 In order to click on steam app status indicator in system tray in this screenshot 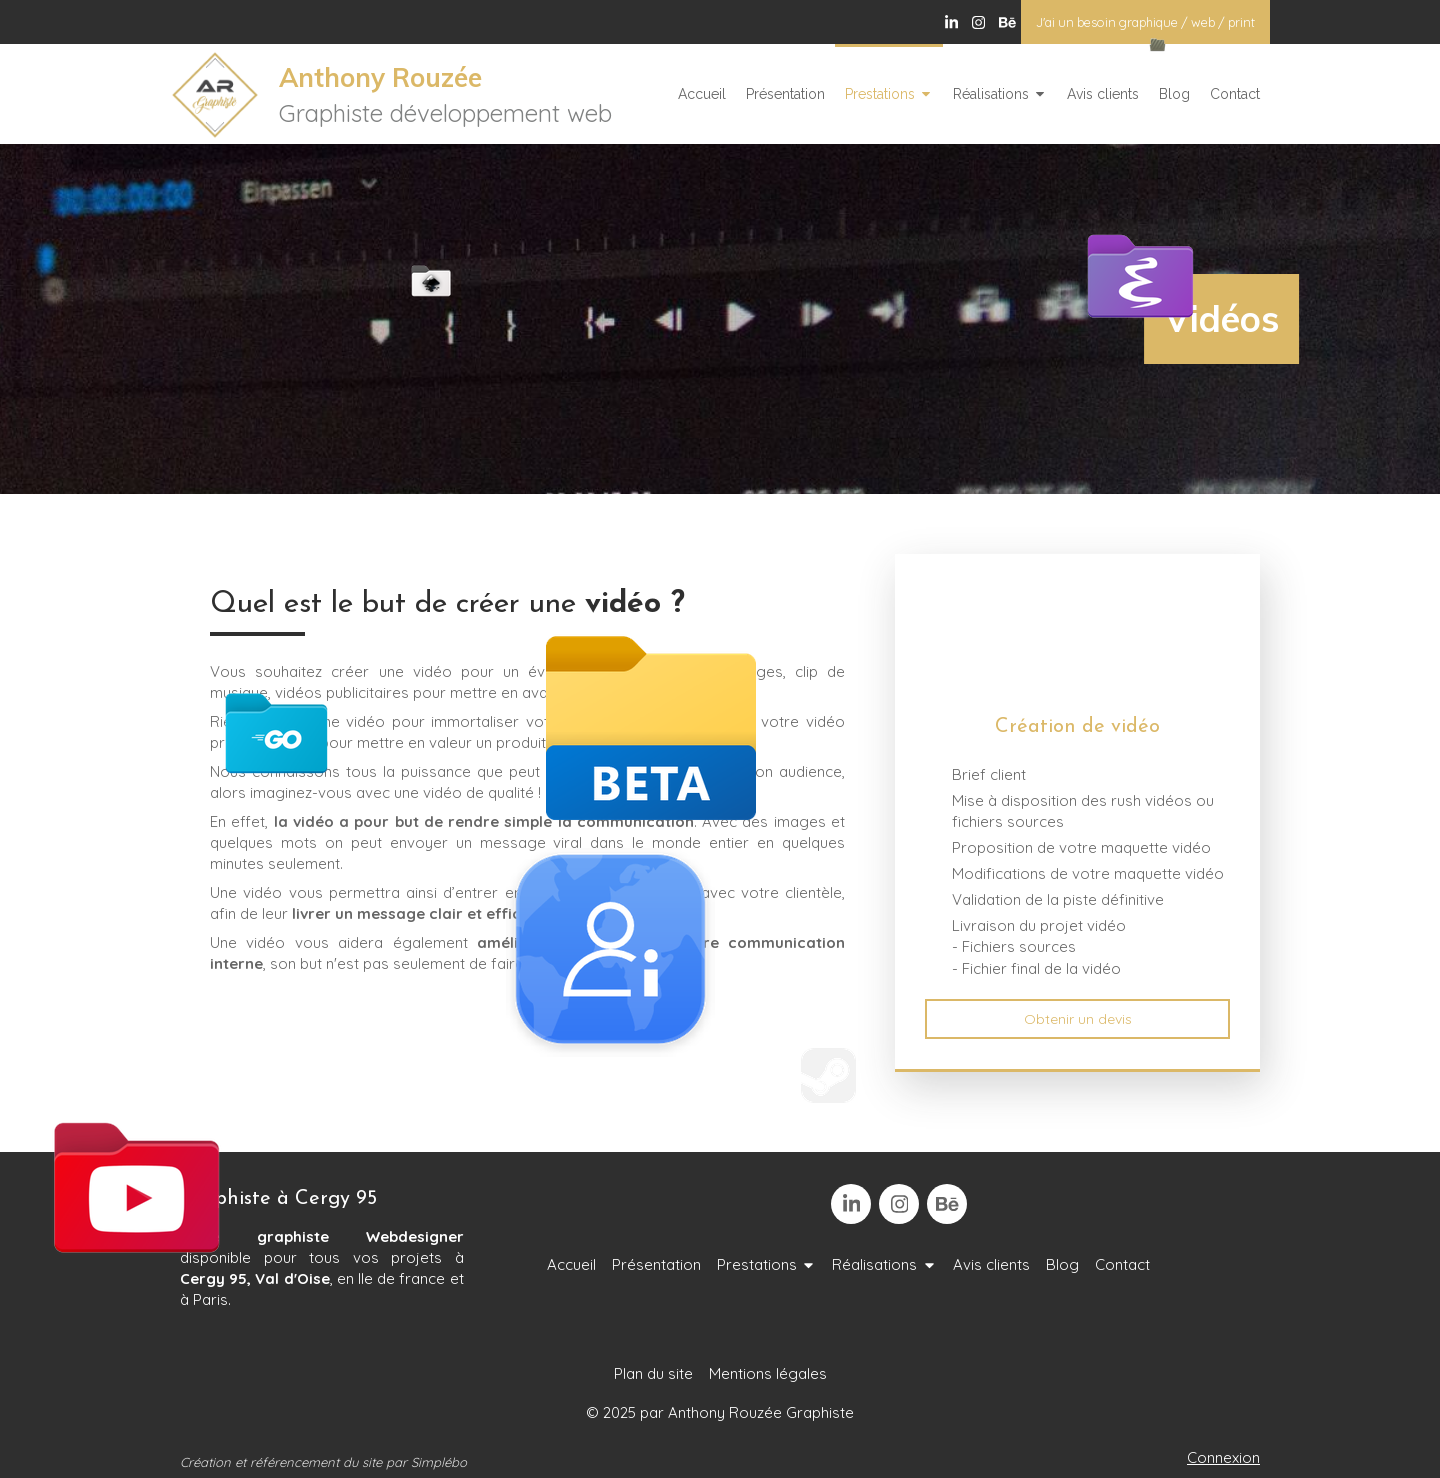, I will do `click(828, 1075)`.